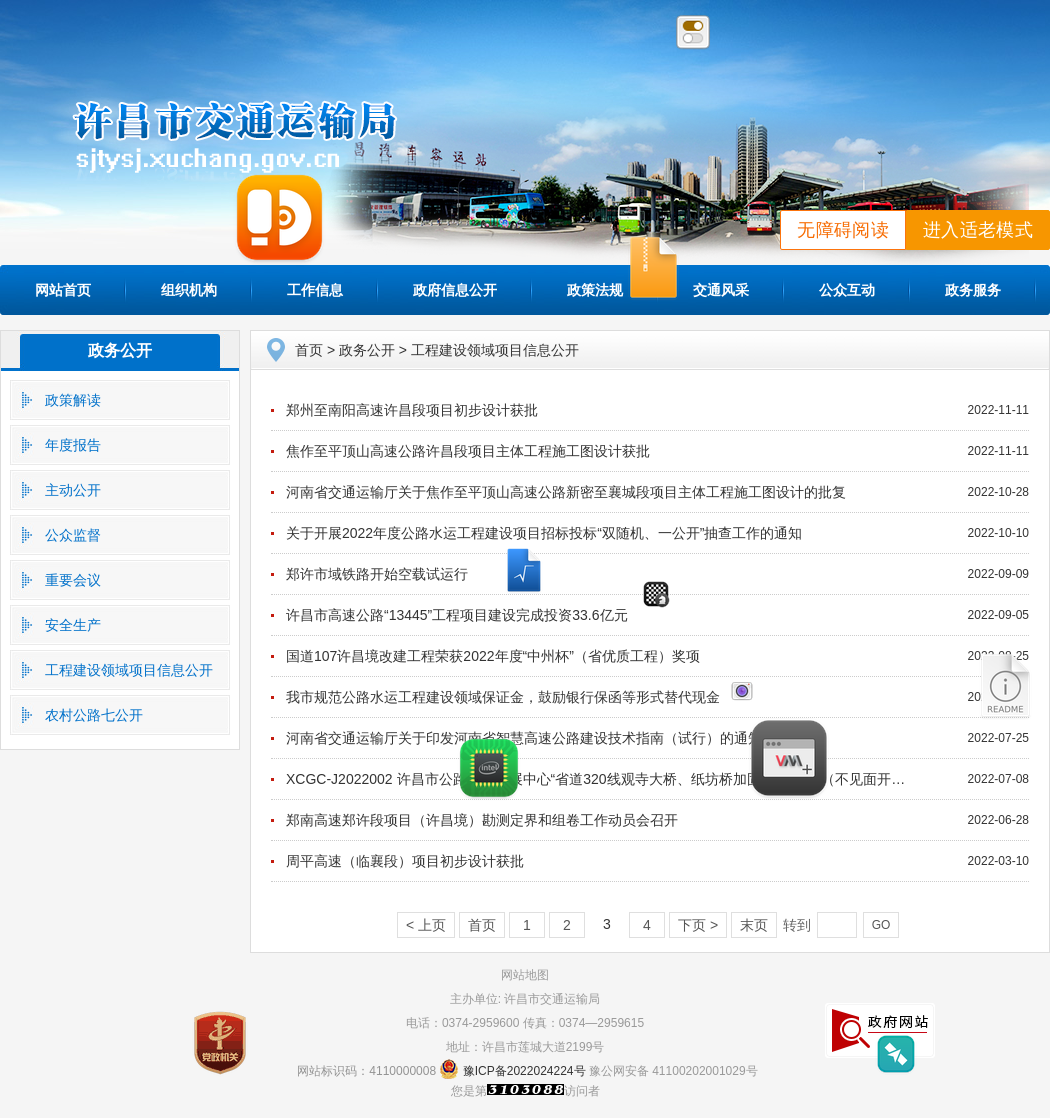 Image resolution: width=1050 pixels, height=1118 pixels. What do you see at coordinates (789, 758) in the screenshot?
I see `create a new virtual machine` at bounding box center [789, 758].